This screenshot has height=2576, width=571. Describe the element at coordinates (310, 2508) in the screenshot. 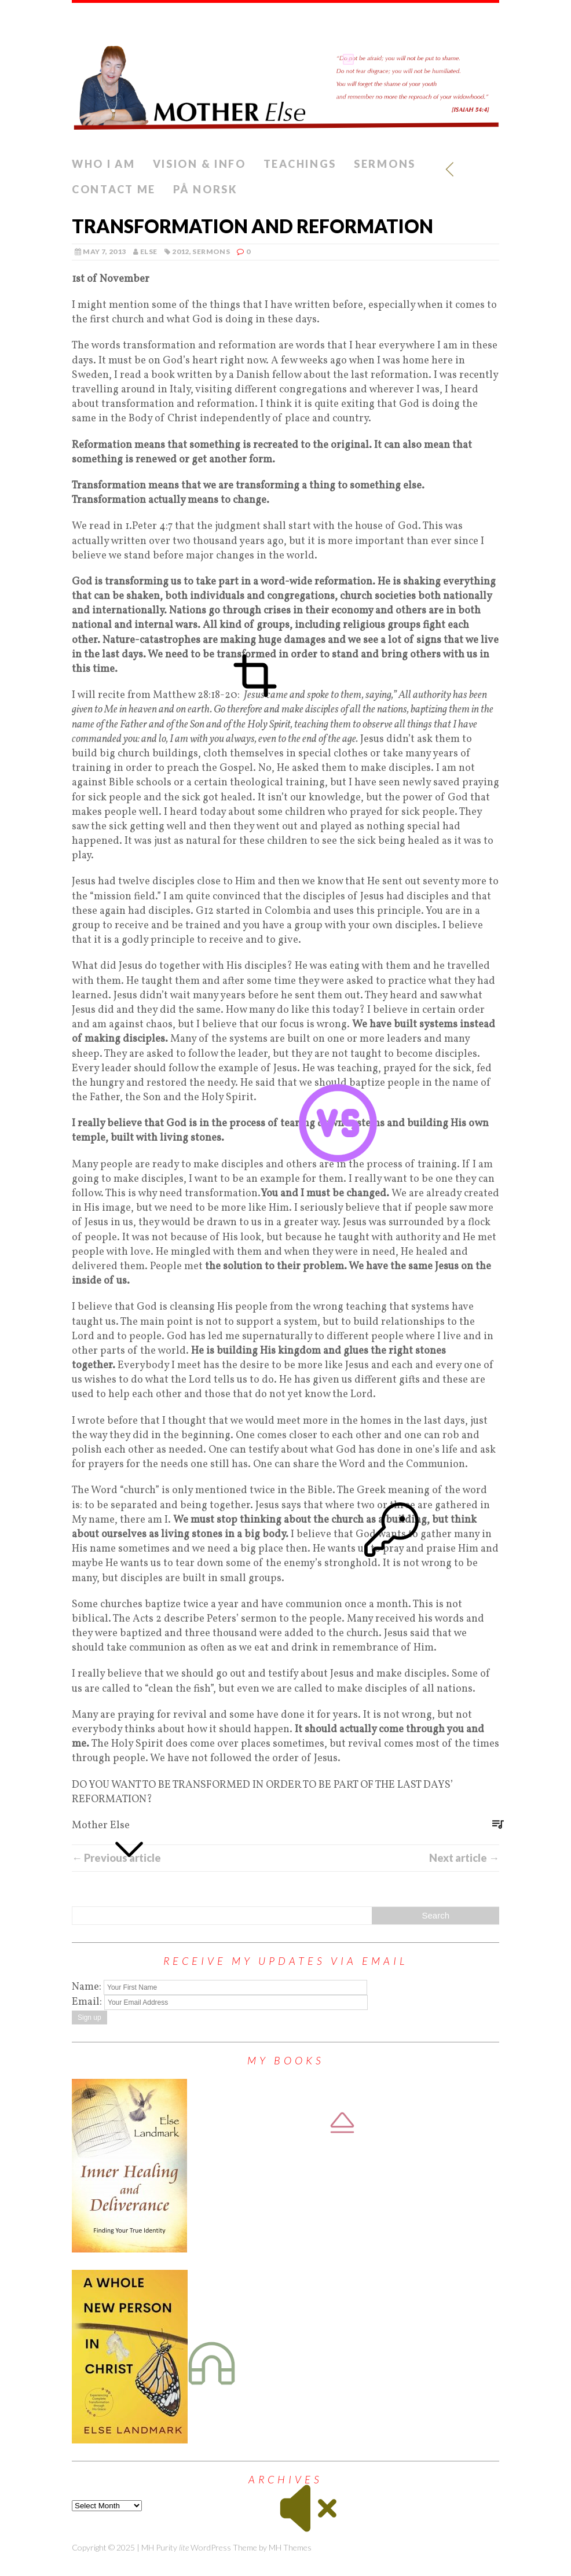

I see `mute audio` at that location.